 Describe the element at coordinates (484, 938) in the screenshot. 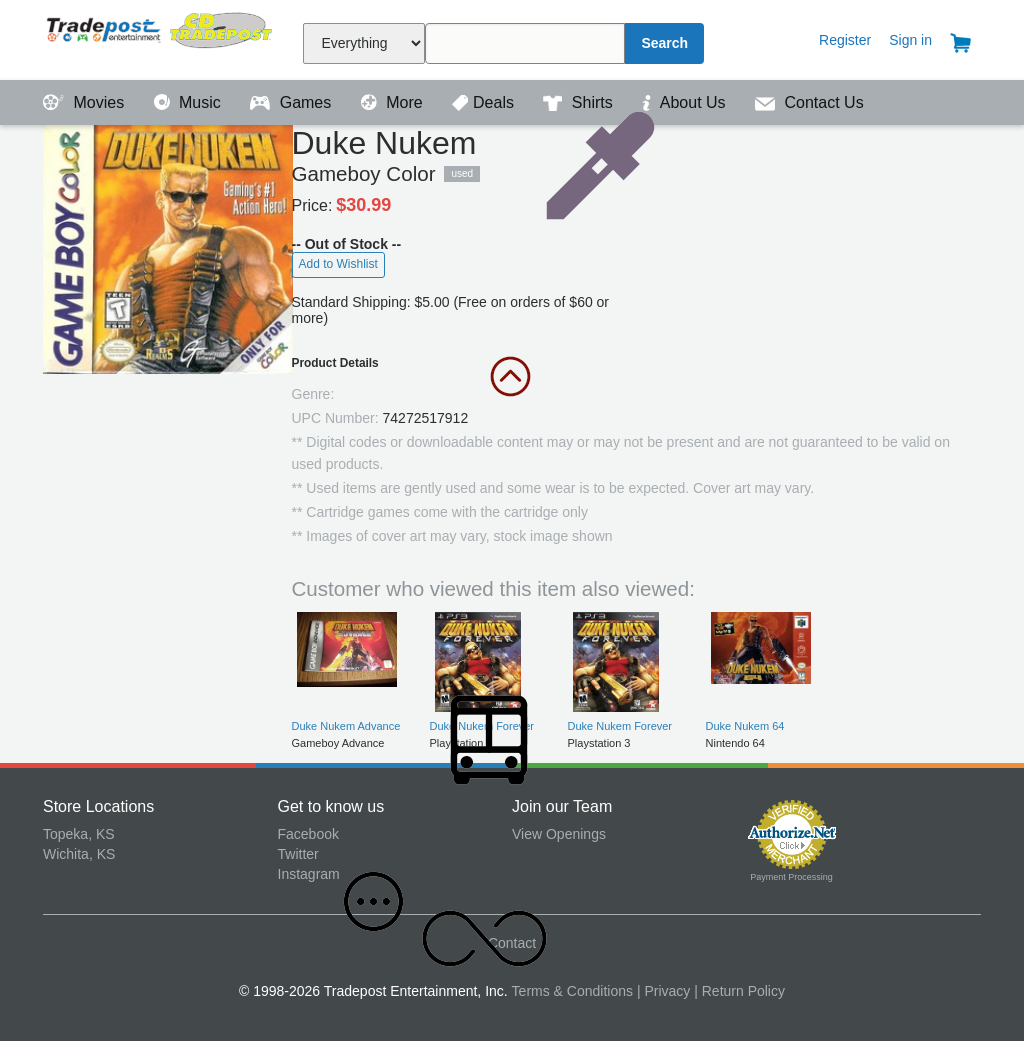

I see `indicates unlimited or infinite content` at that location.